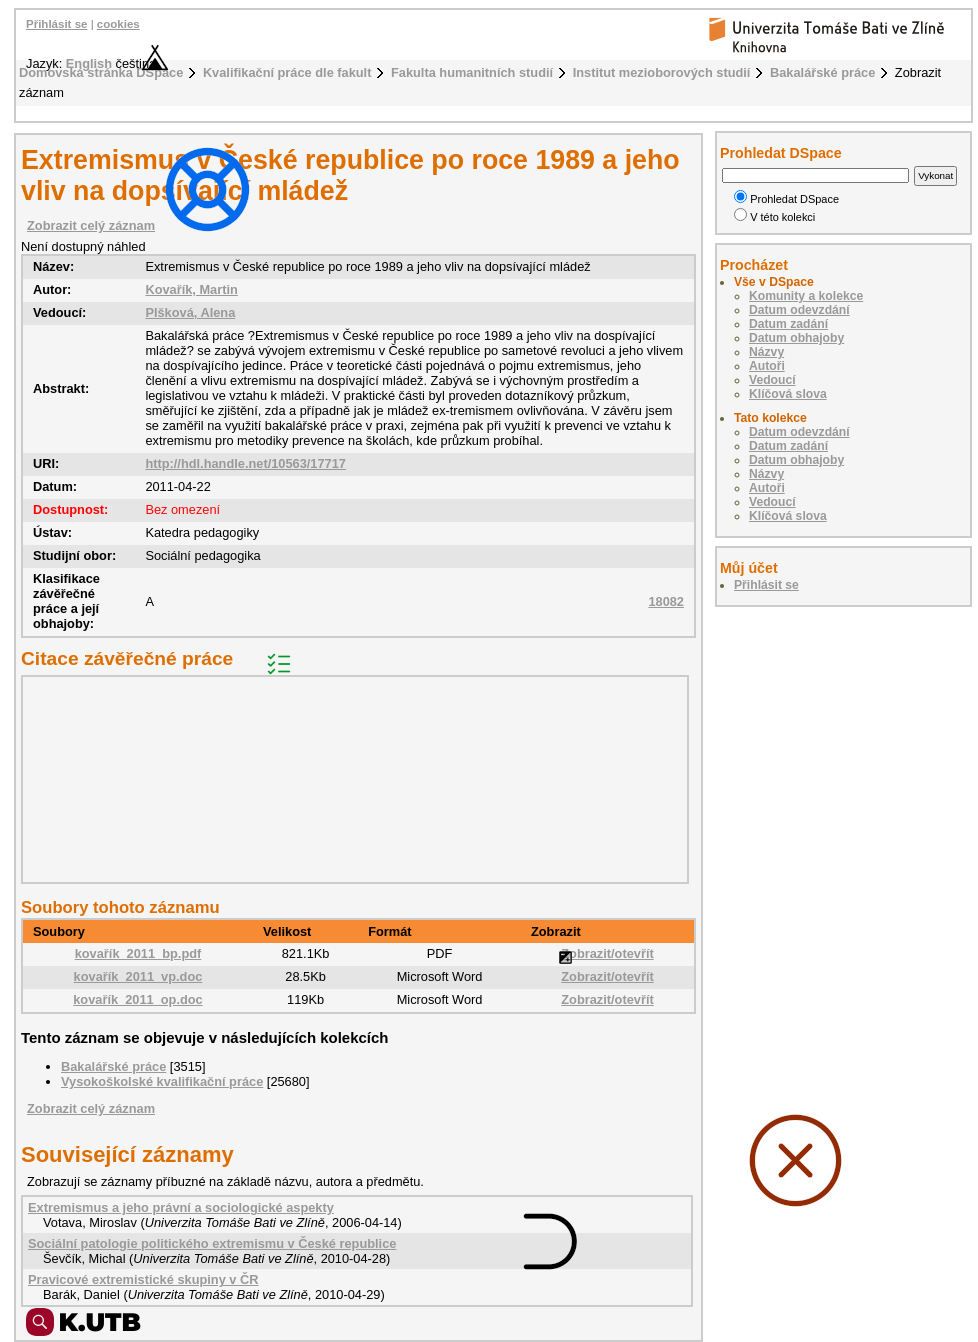 This screenshot has width=978, height=1342. I want to click on adjust image exposure settings, so click(565, 957).